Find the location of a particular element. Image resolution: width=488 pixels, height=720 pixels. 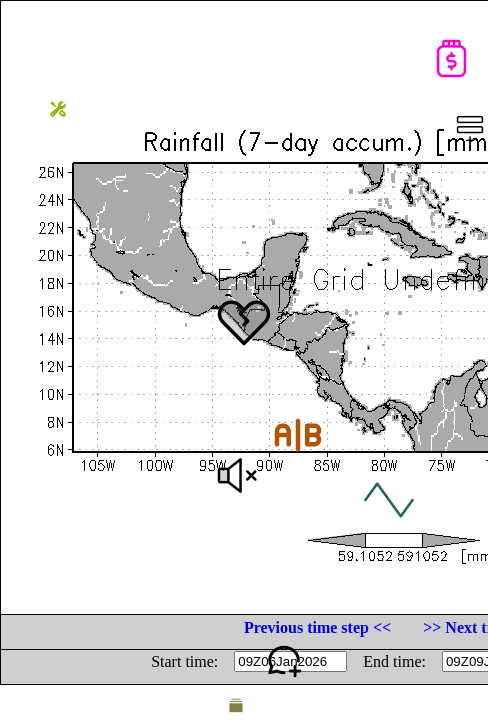

mute audio or sound is located at coordinates (236, 475).